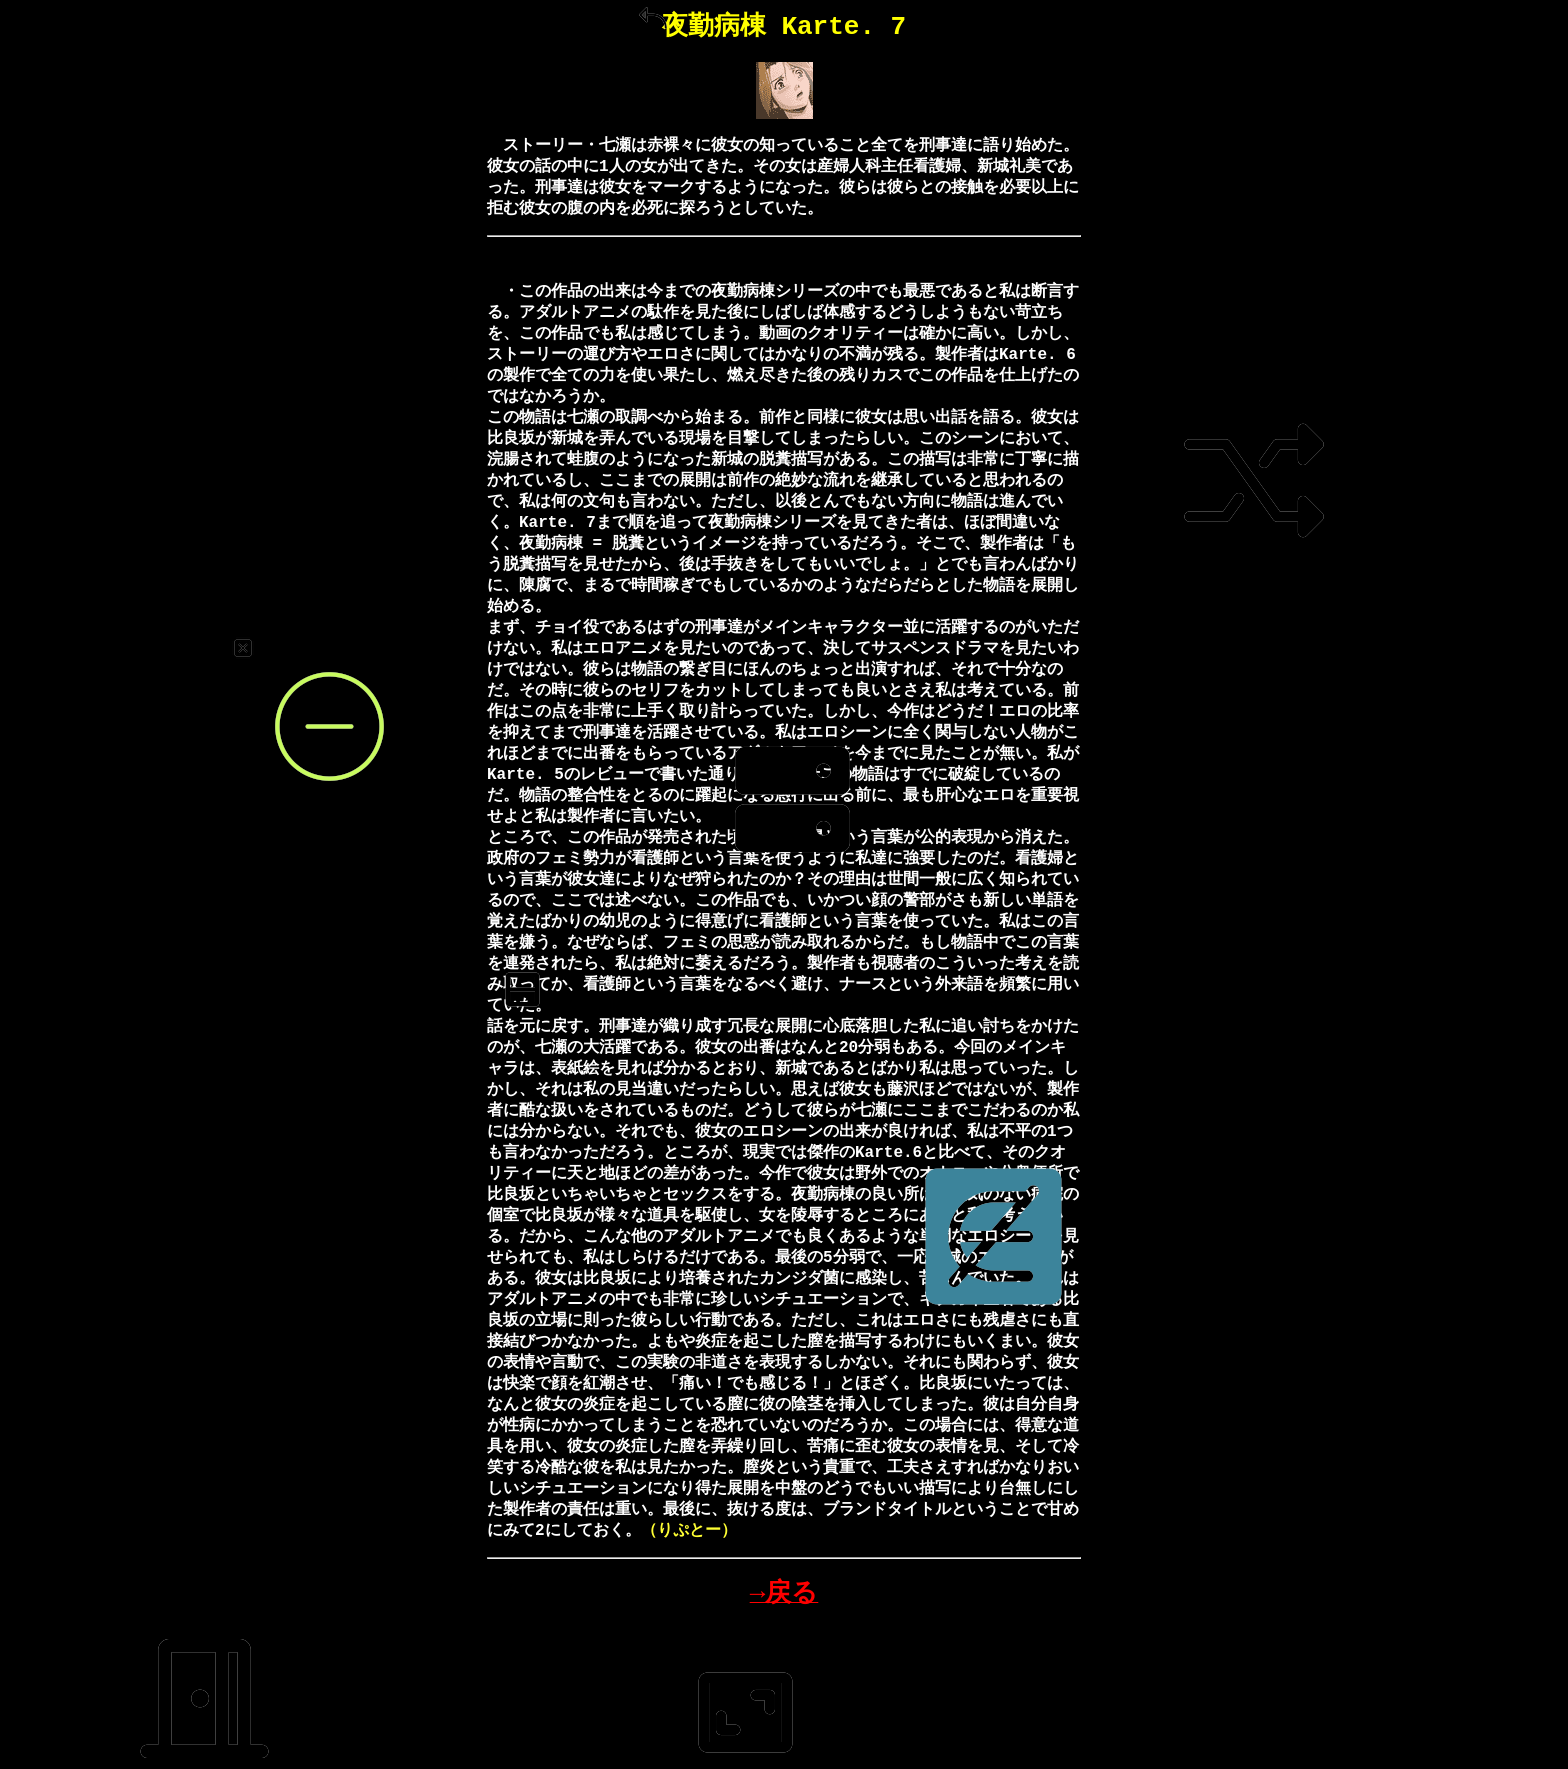 This screenshot has width=1568, height=1769. Describe the element at coordinates (653, 18) in the screenshot. I see `reply to a message` at that location.